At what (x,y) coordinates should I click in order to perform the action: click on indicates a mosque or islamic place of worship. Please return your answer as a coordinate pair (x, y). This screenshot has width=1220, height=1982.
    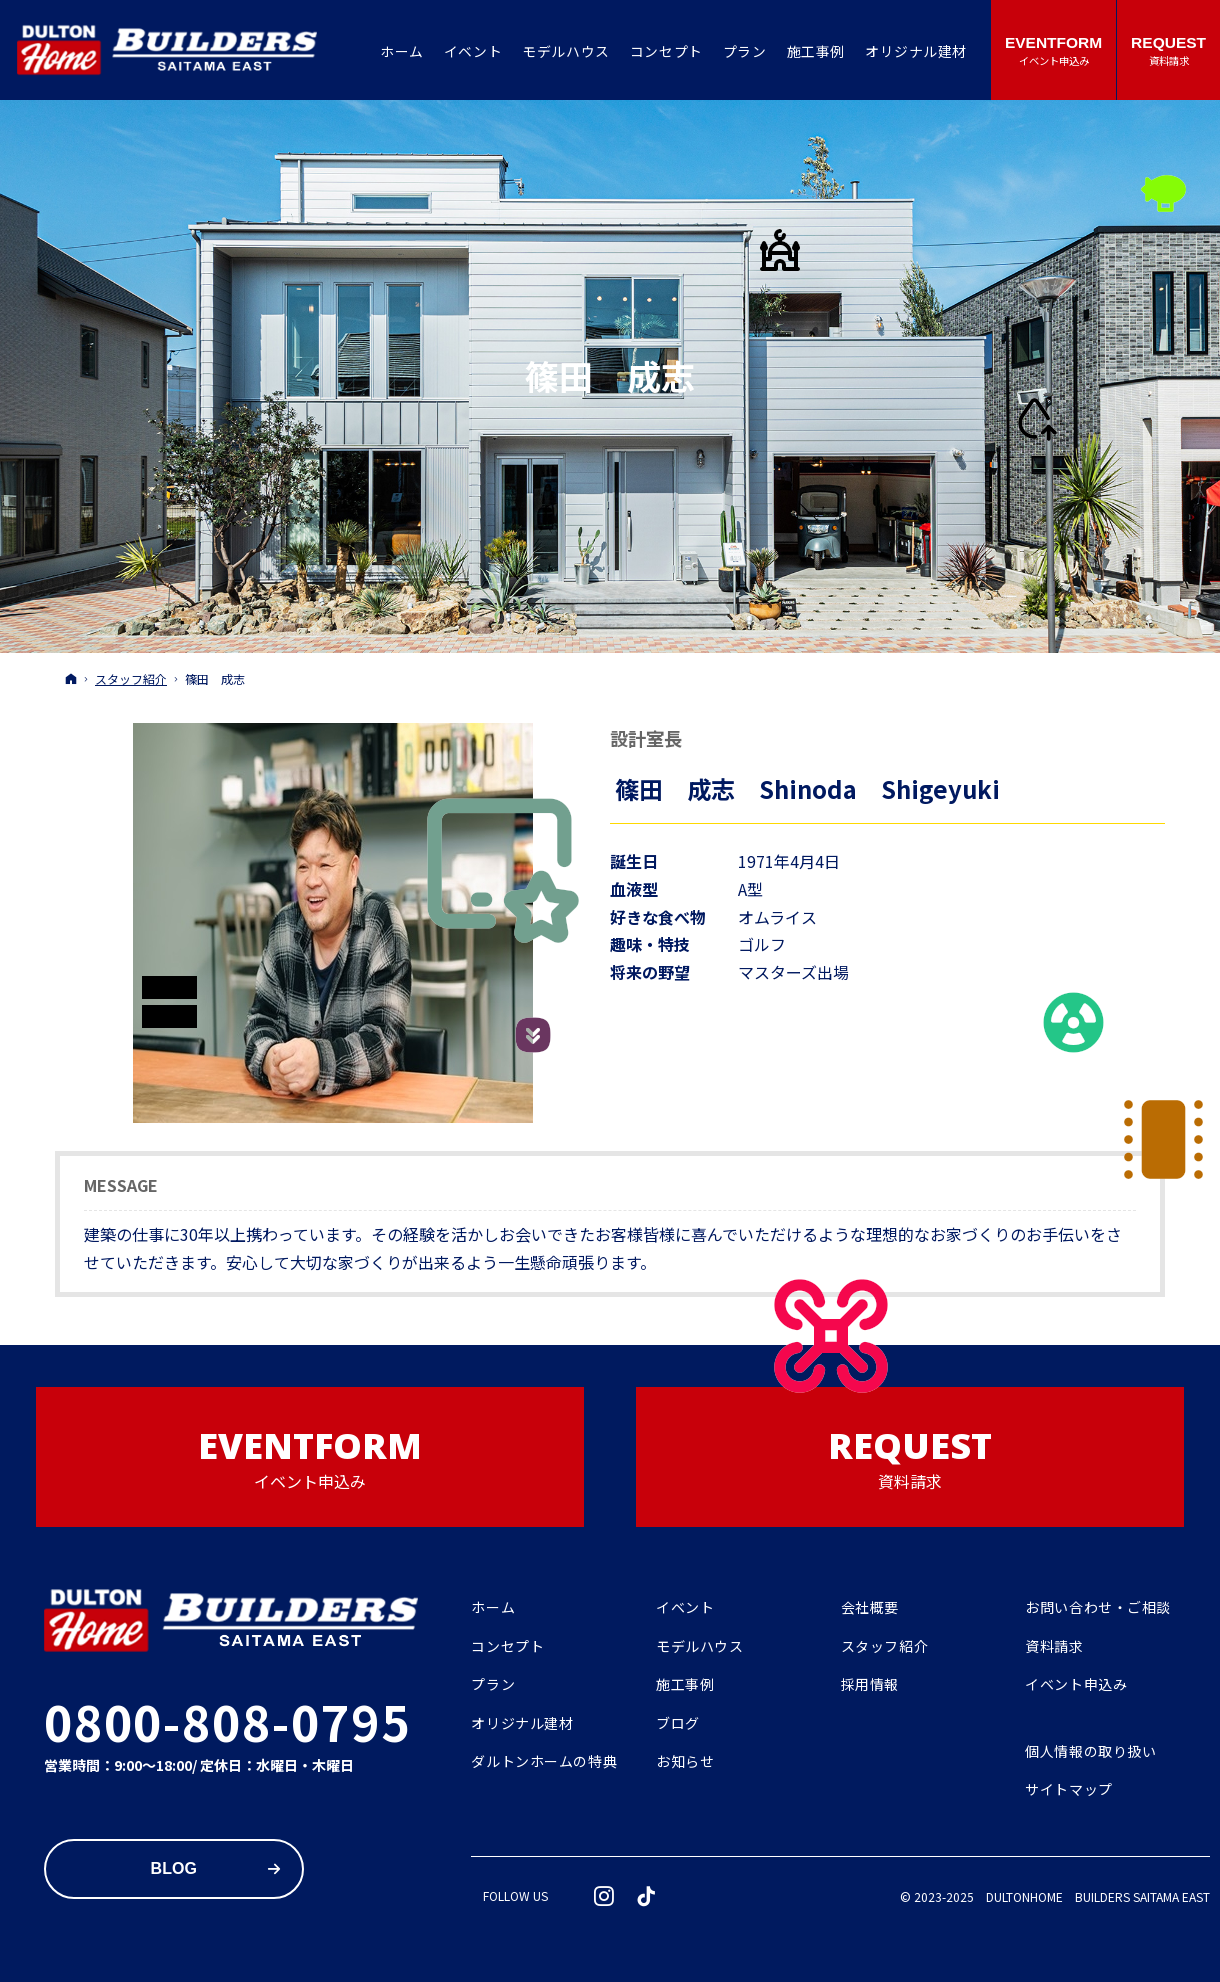
    Looking at the image, I should click on (780, 251).